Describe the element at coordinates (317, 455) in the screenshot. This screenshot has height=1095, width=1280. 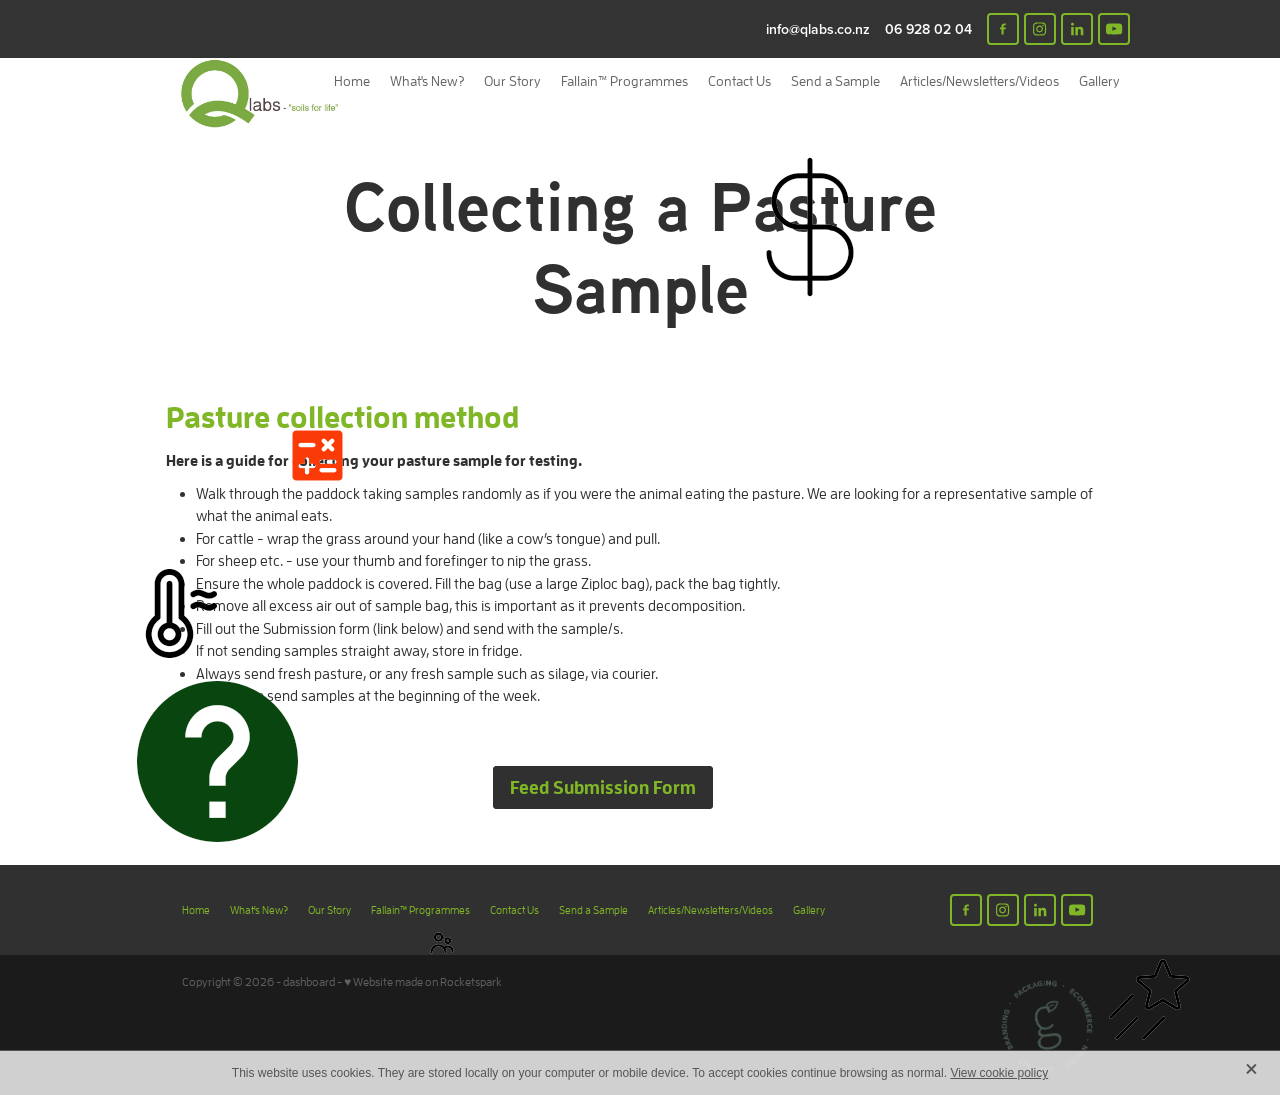
I see `open calculator or math tools` at that location.